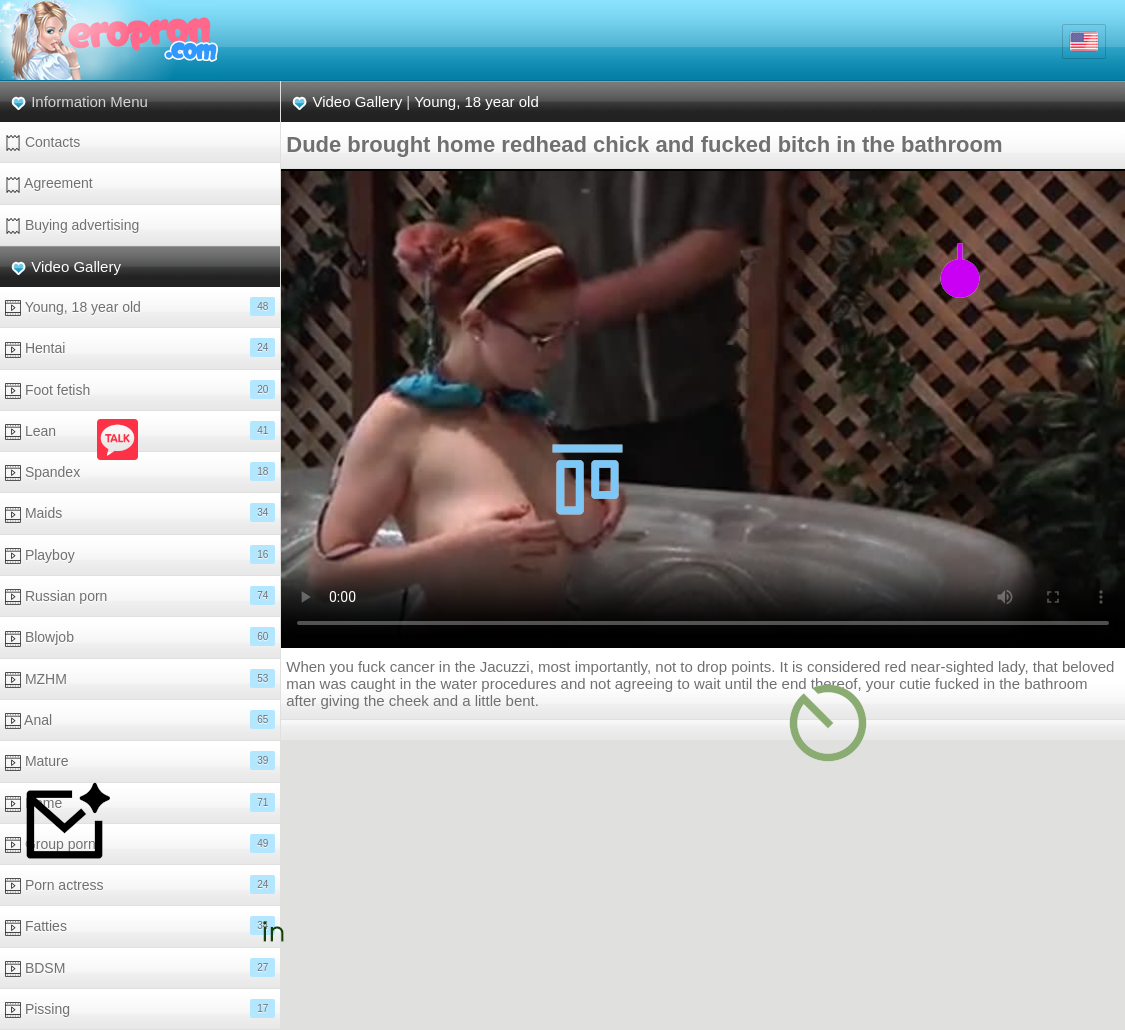 This screenshot has height=1030, width=1125. Describe the element at coordinates (117, 439) in the screenshot. I see `open KakaoTalk messaging app` at that location.